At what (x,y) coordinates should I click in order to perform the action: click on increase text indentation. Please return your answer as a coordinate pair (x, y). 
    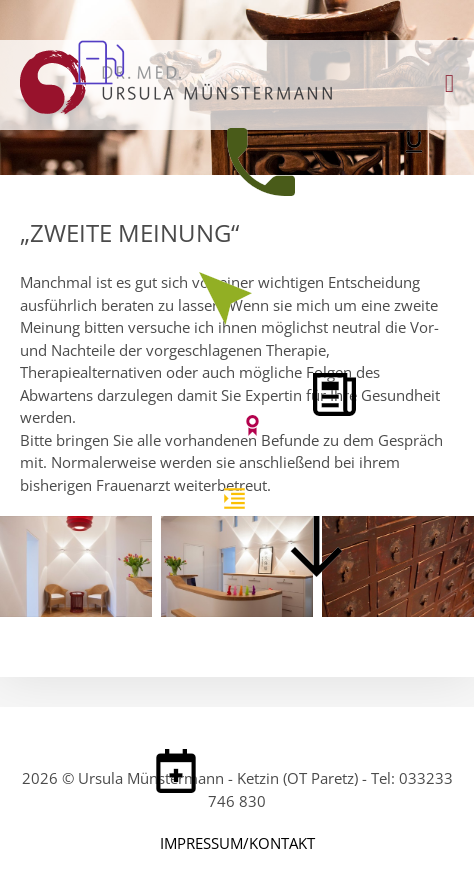
    Looking at the image, I should click on (234, 498).